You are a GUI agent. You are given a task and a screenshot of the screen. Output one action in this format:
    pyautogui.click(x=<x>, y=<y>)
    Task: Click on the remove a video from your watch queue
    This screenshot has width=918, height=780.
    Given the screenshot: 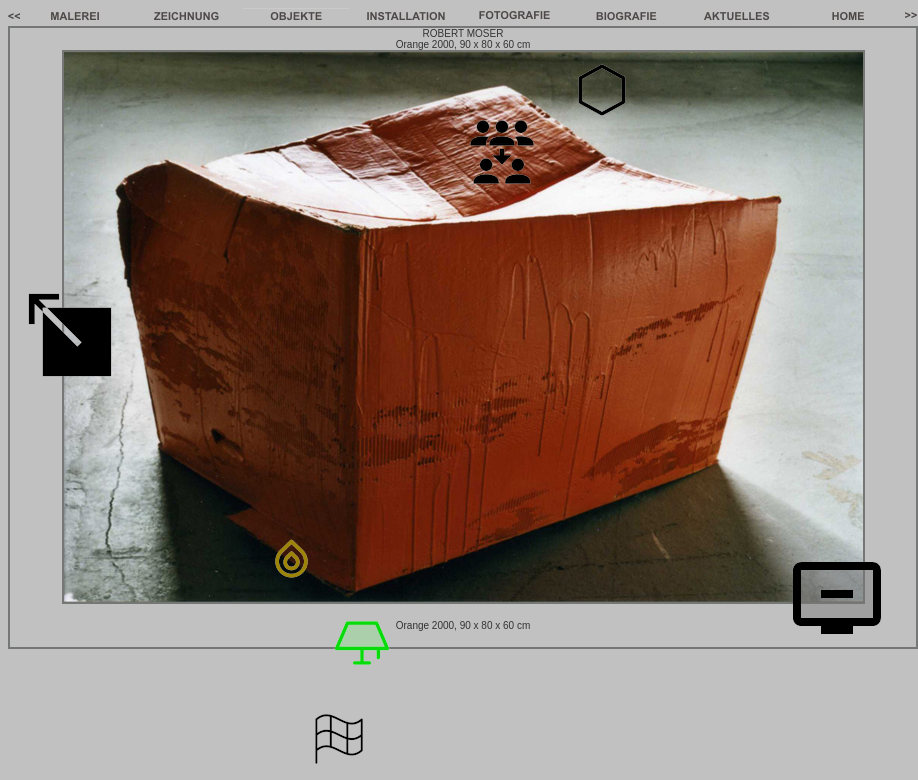 What is the action you would take?
    pyautogui.click(x=837, y=598)
    